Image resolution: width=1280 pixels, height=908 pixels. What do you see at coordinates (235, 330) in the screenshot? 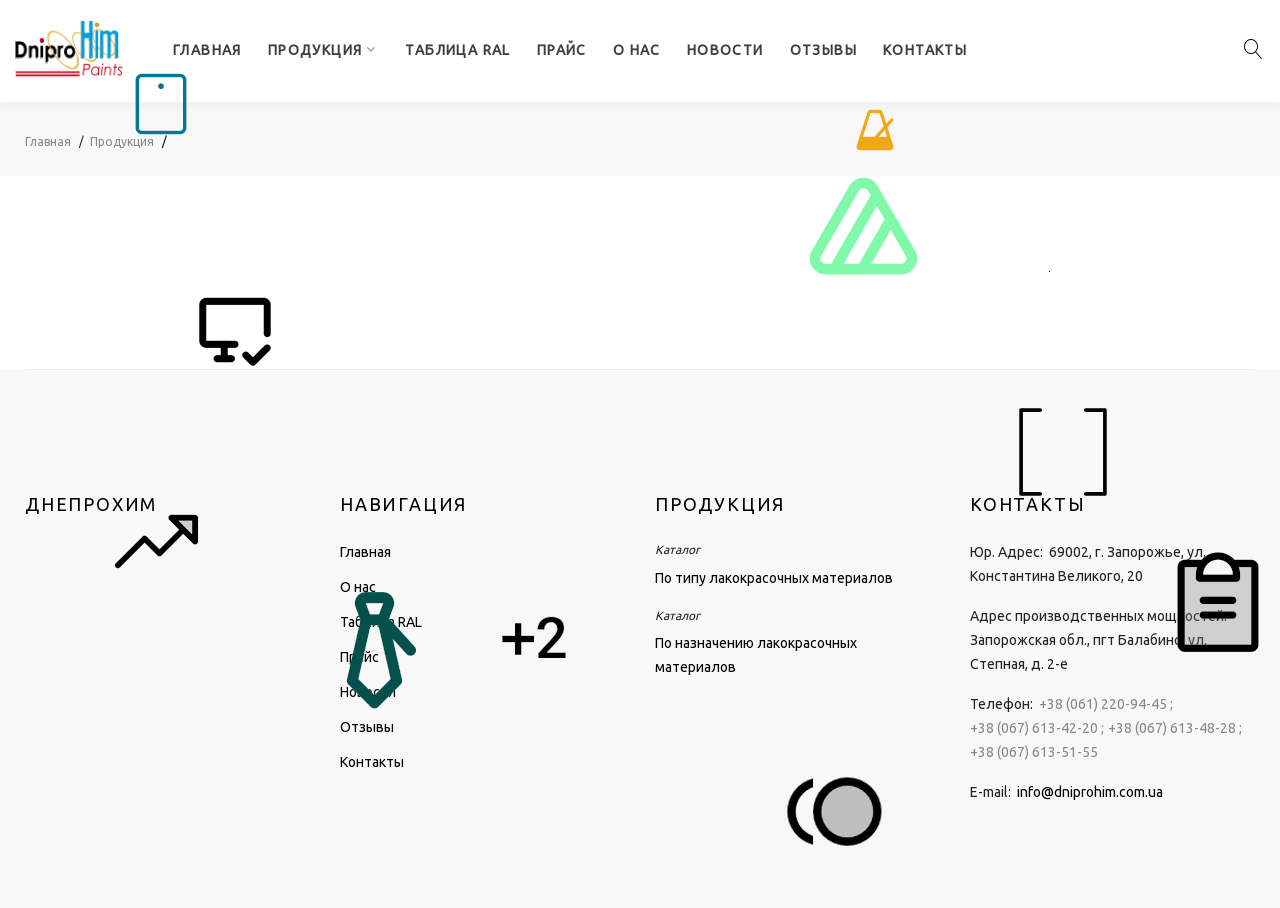
I see `device successfully connected` at bounding box center [235, 330].